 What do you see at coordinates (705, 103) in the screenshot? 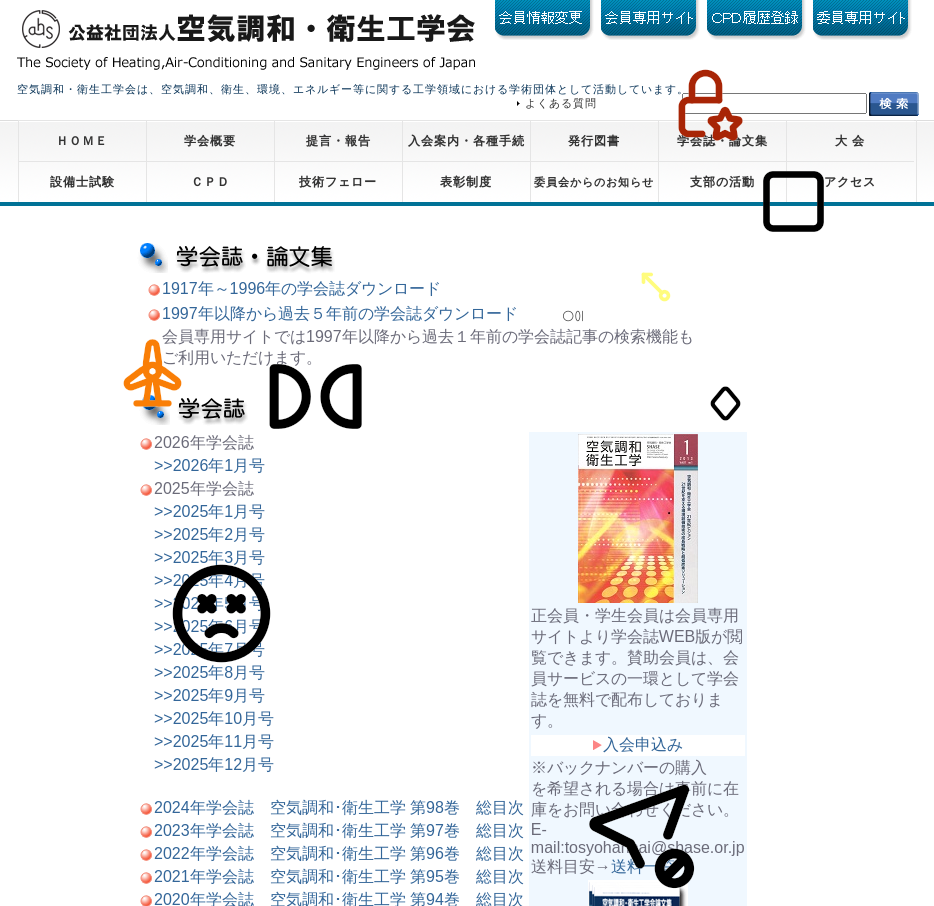
I see `mark a password or credential as favorite` at bounding box center [705, 103].